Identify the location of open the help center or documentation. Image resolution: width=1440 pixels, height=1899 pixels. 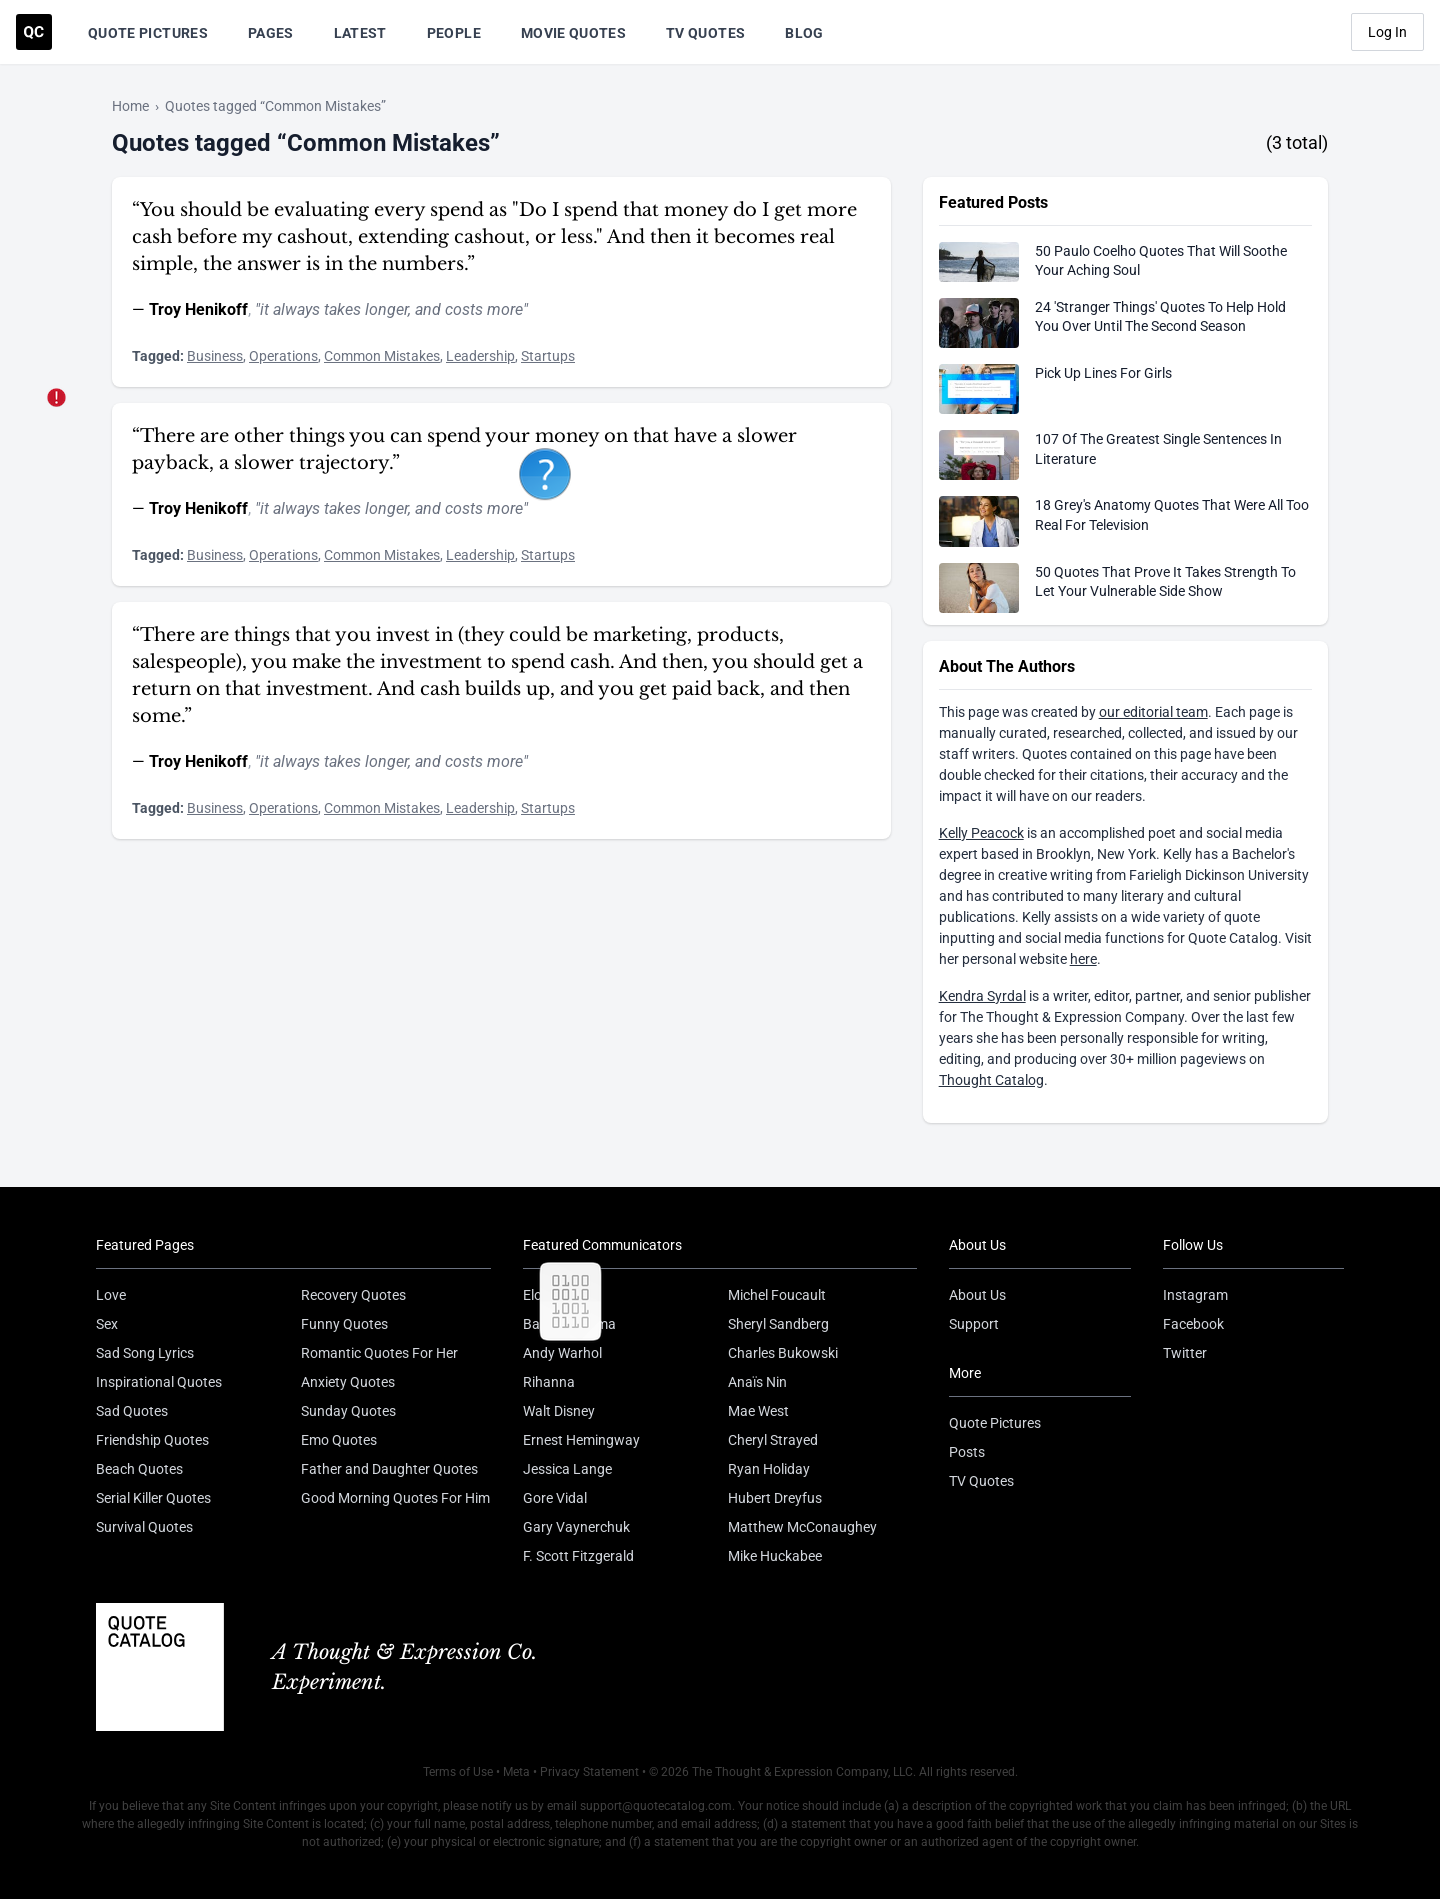
(545, 474).